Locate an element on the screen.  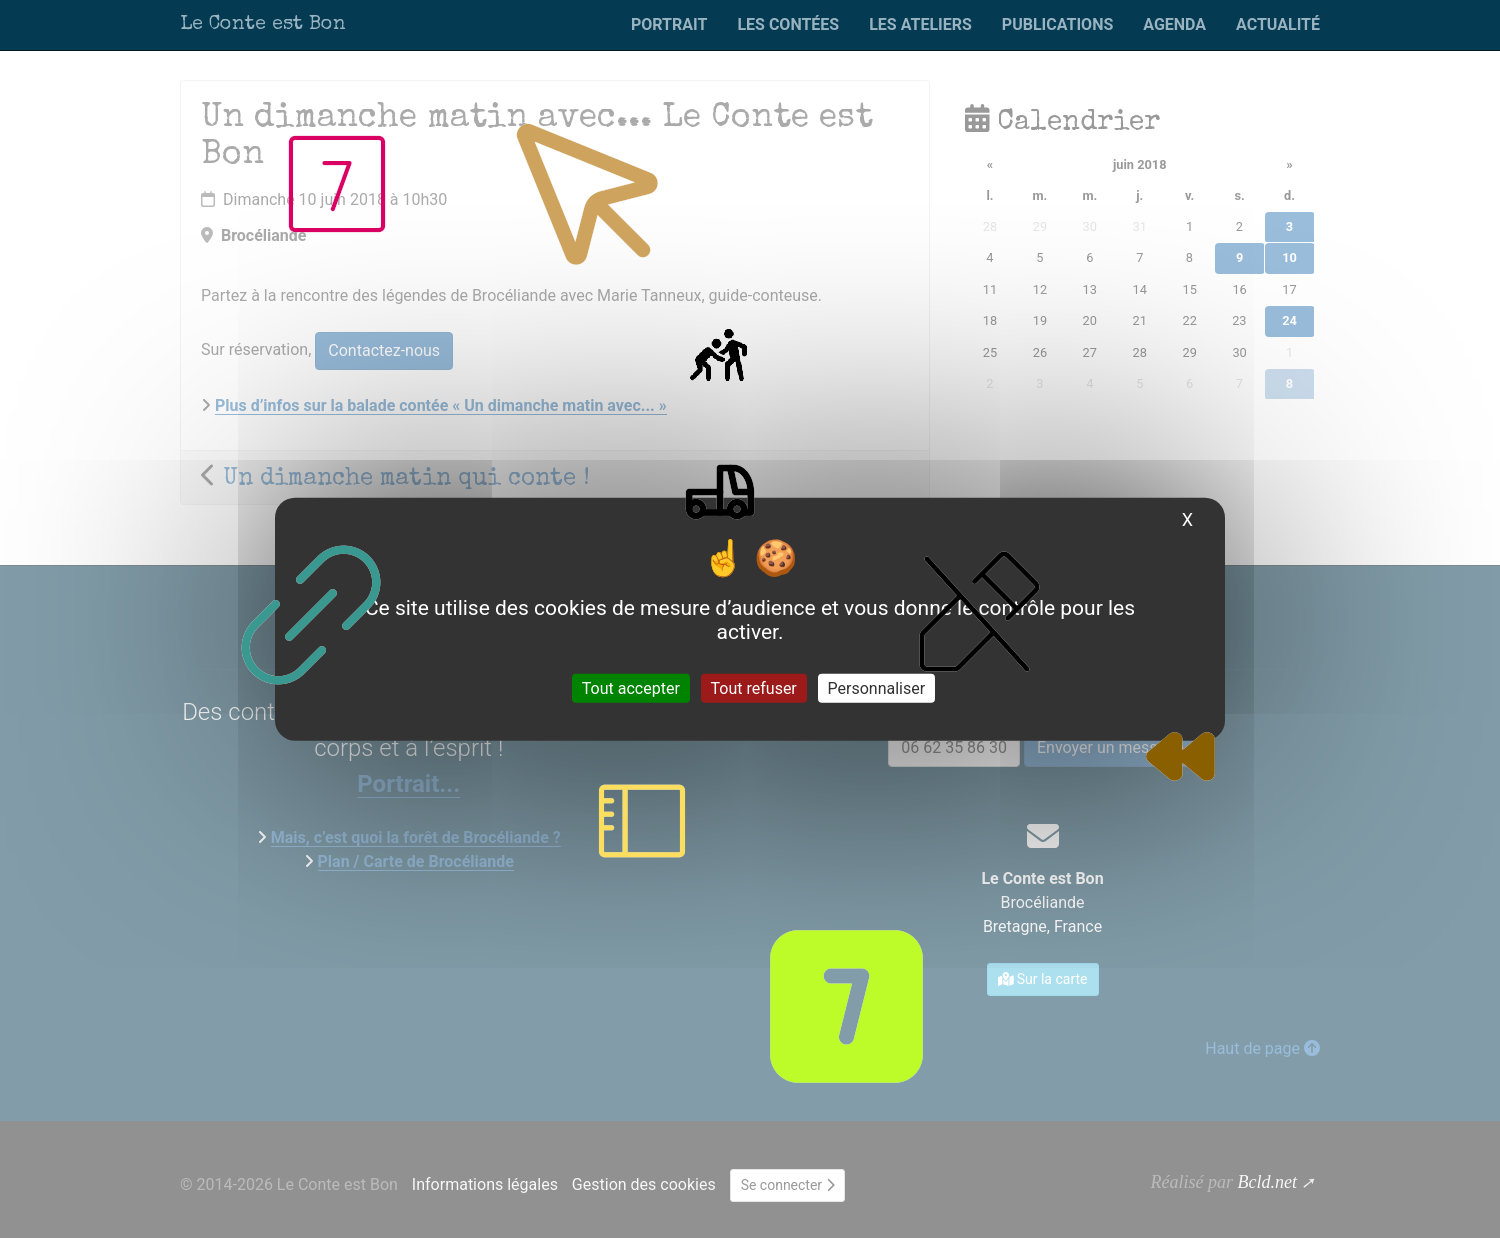
copy or share a link is located at coordinates (311, 615).